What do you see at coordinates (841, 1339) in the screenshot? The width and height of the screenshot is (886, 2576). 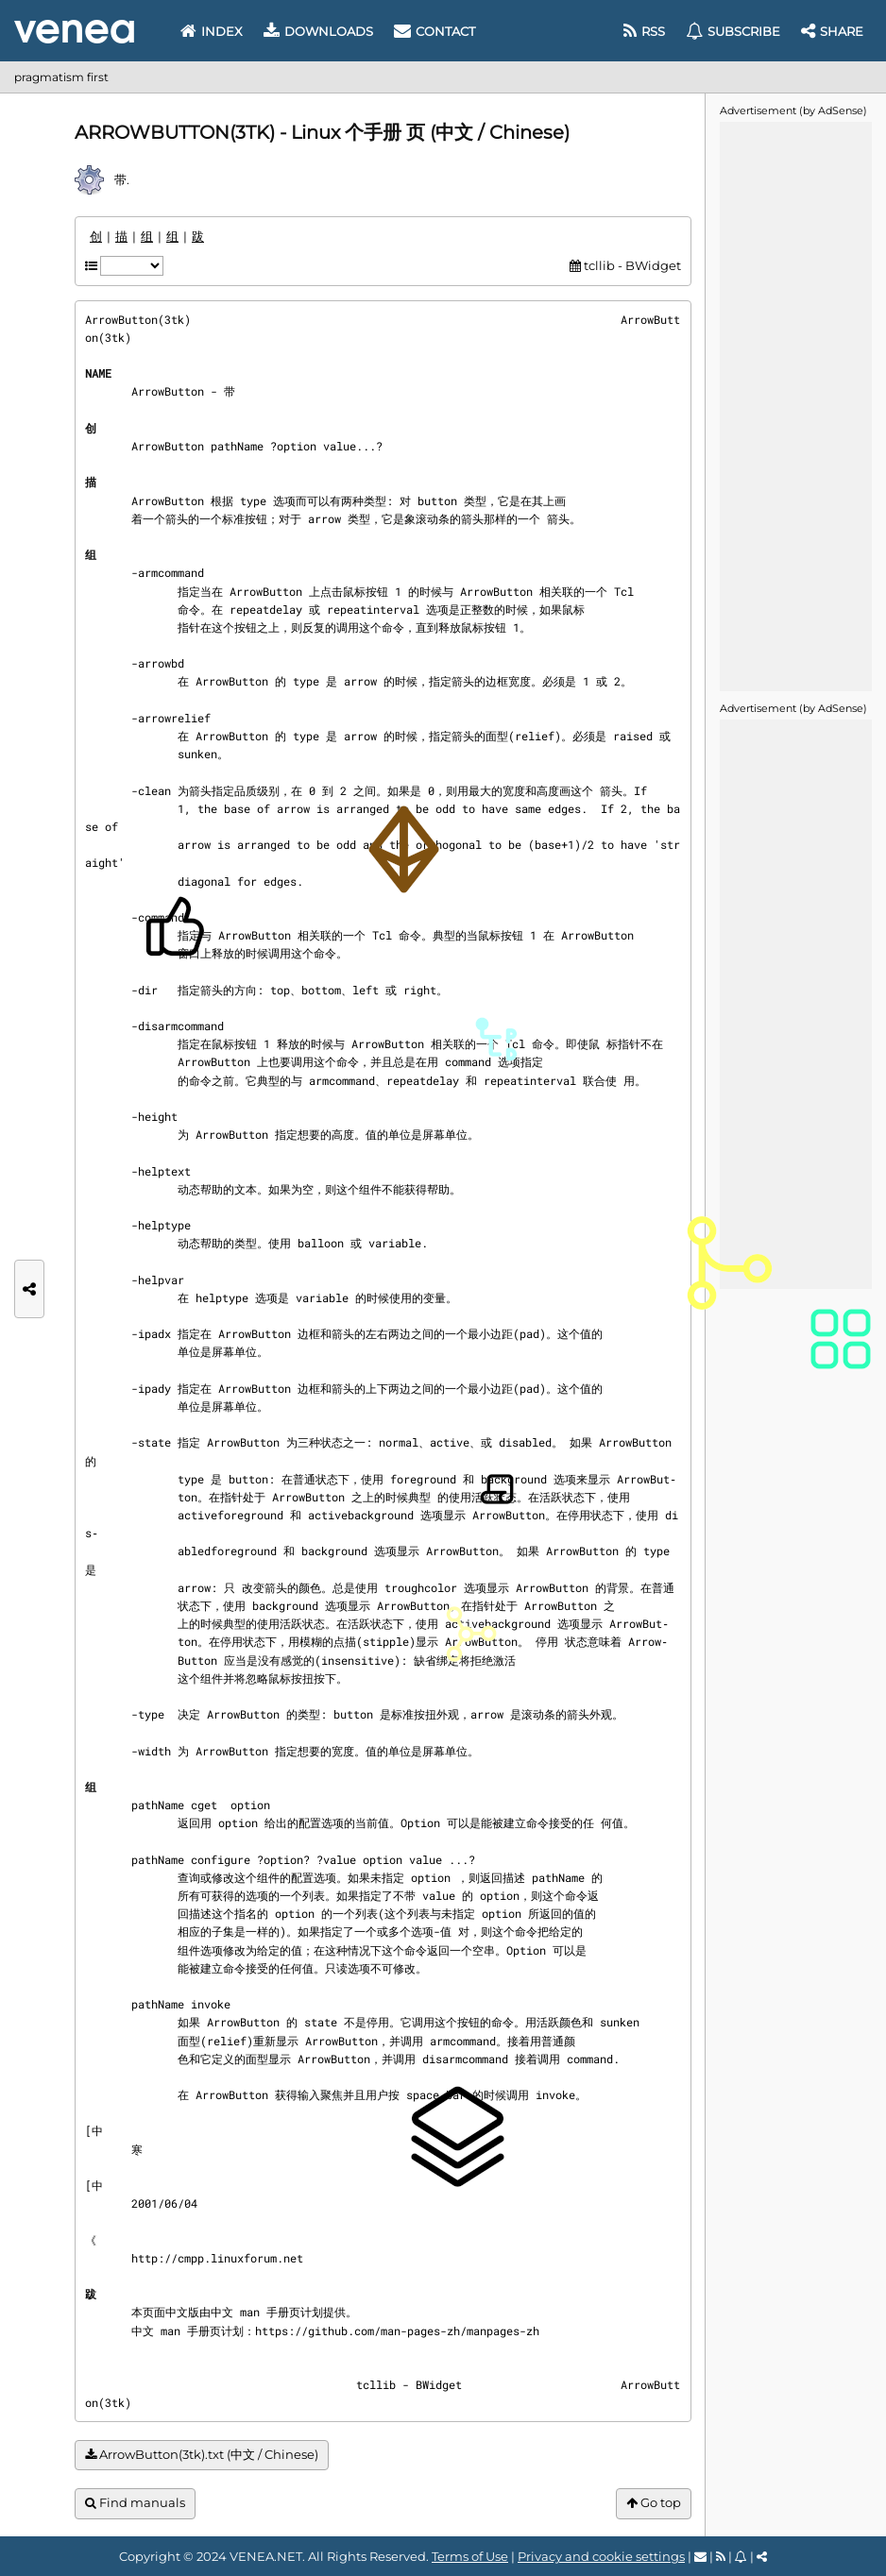 I see `access all apps or applications` at bounding box center [841, 1339].